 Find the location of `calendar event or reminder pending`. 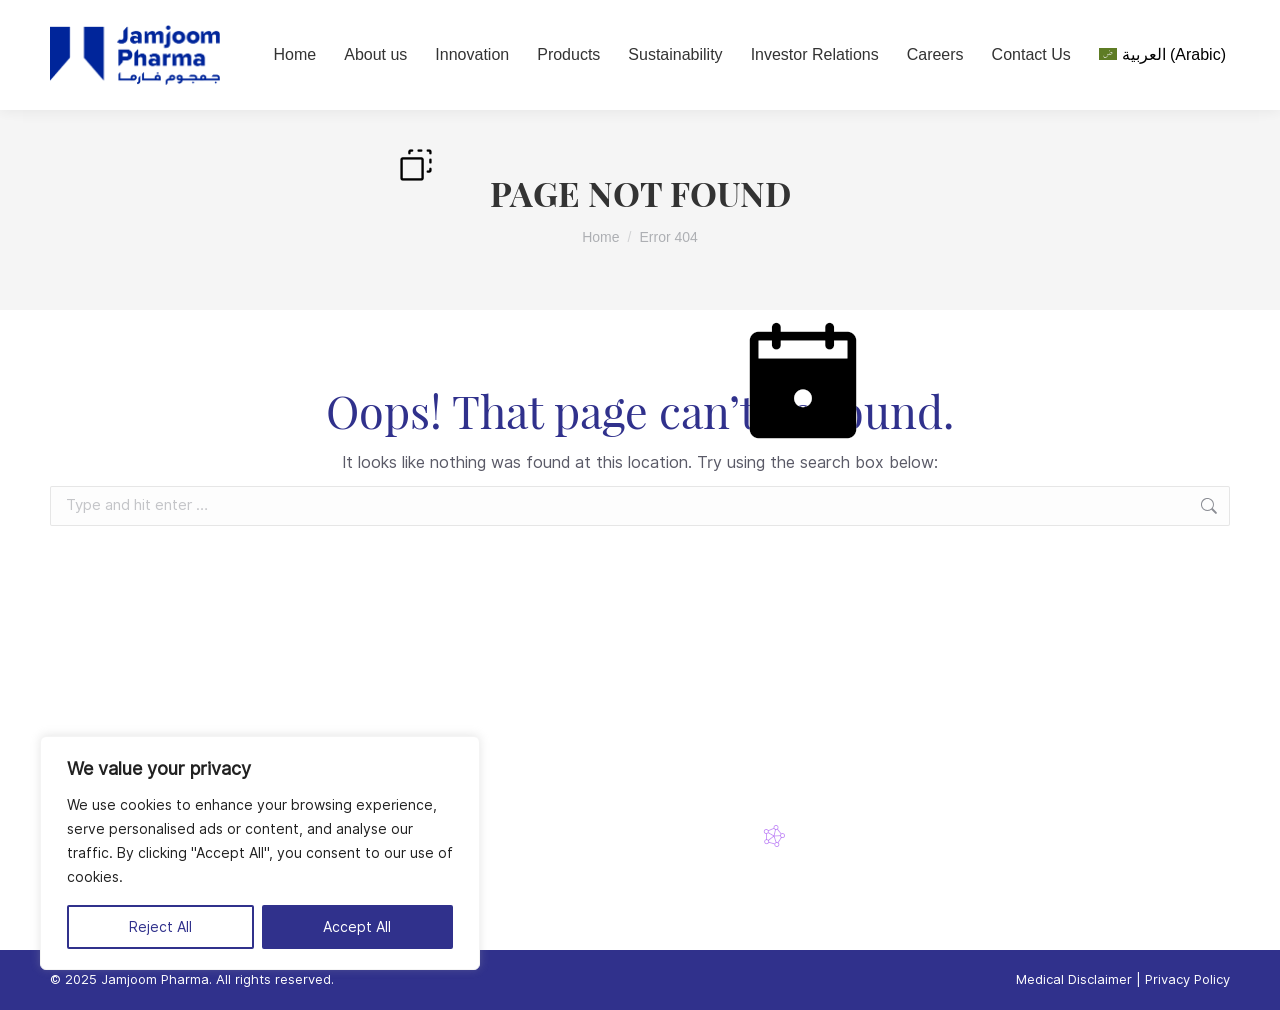

calendar event or reminder pending is located at coordinates (803, 385).